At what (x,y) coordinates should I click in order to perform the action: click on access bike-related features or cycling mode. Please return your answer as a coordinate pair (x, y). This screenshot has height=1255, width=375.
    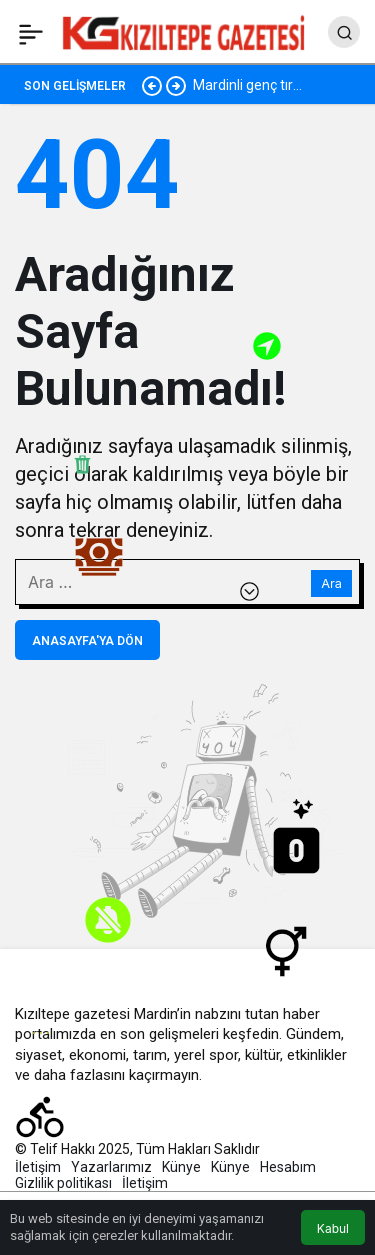
    Looking at the image, I should click on (40, 1117).